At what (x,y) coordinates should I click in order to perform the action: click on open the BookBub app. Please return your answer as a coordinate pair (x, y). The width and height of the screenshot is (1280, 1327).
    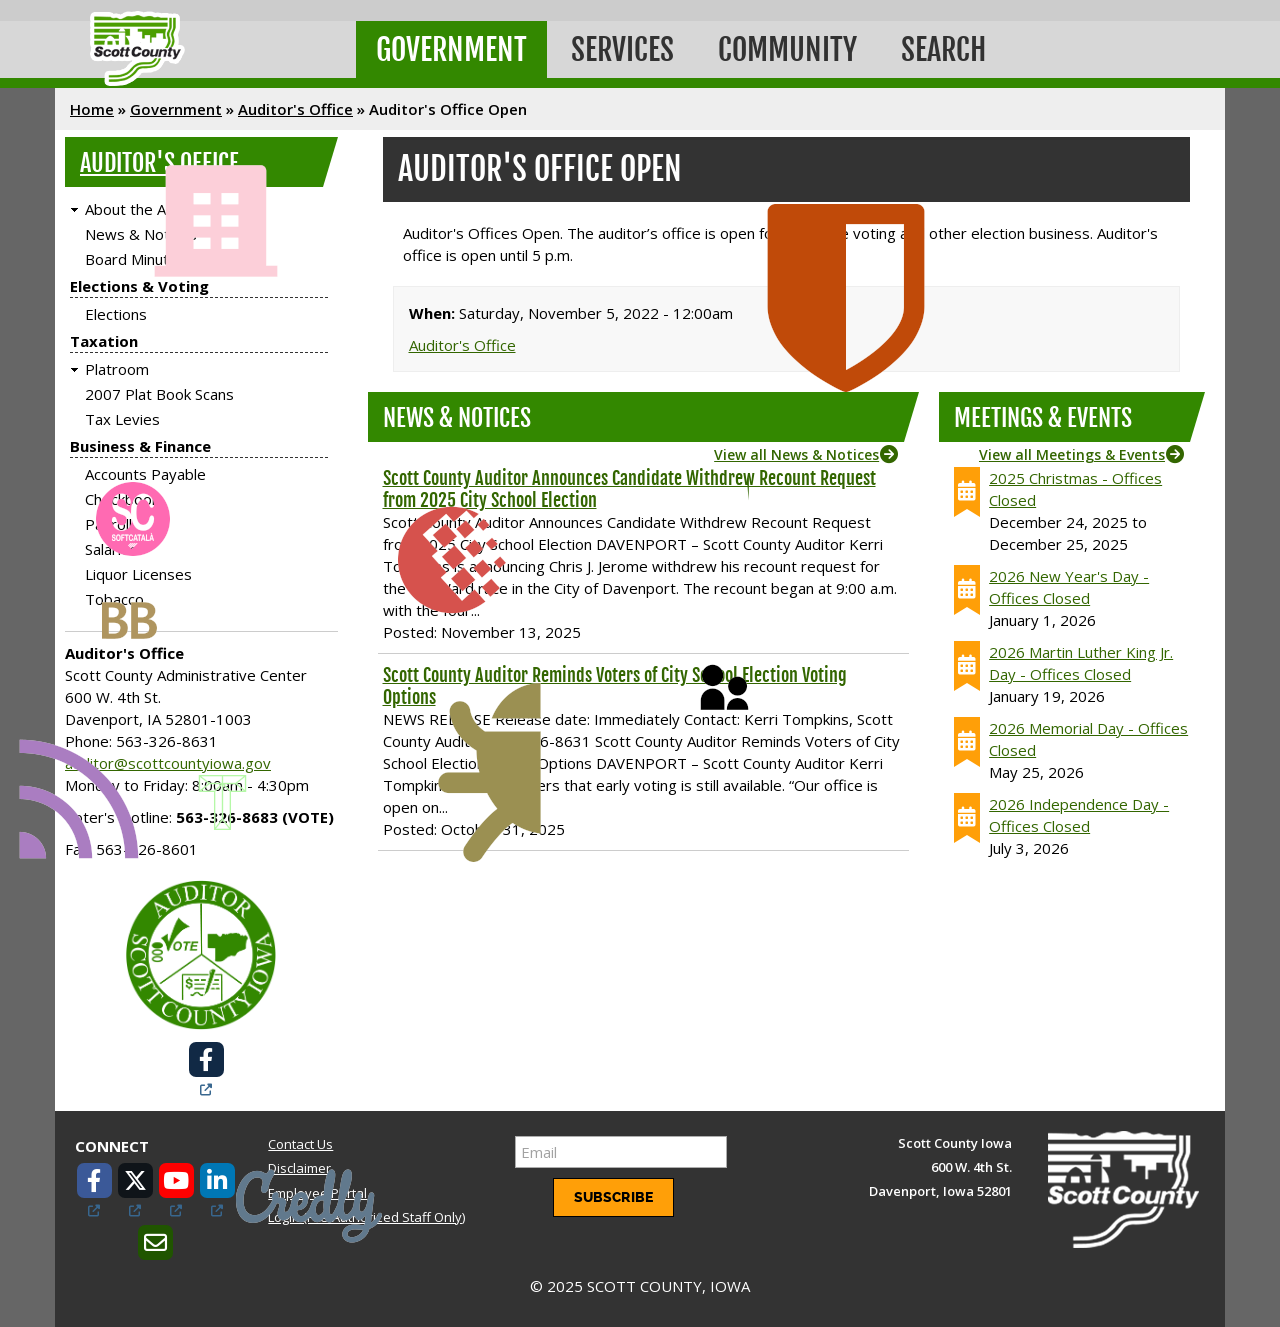
    Looking at the image, I should click on (129, 620).